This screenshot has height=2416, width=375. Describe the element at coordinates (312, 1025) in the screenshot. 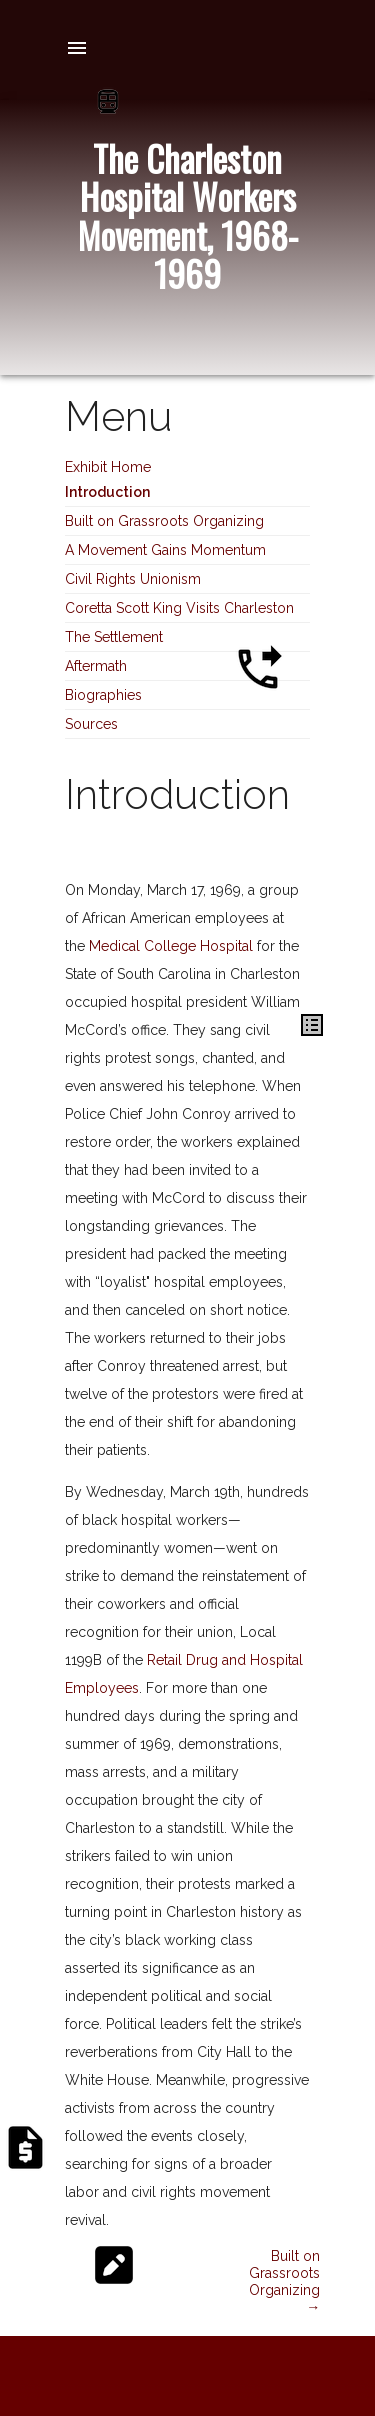

I see `view list details or properties` at that location.